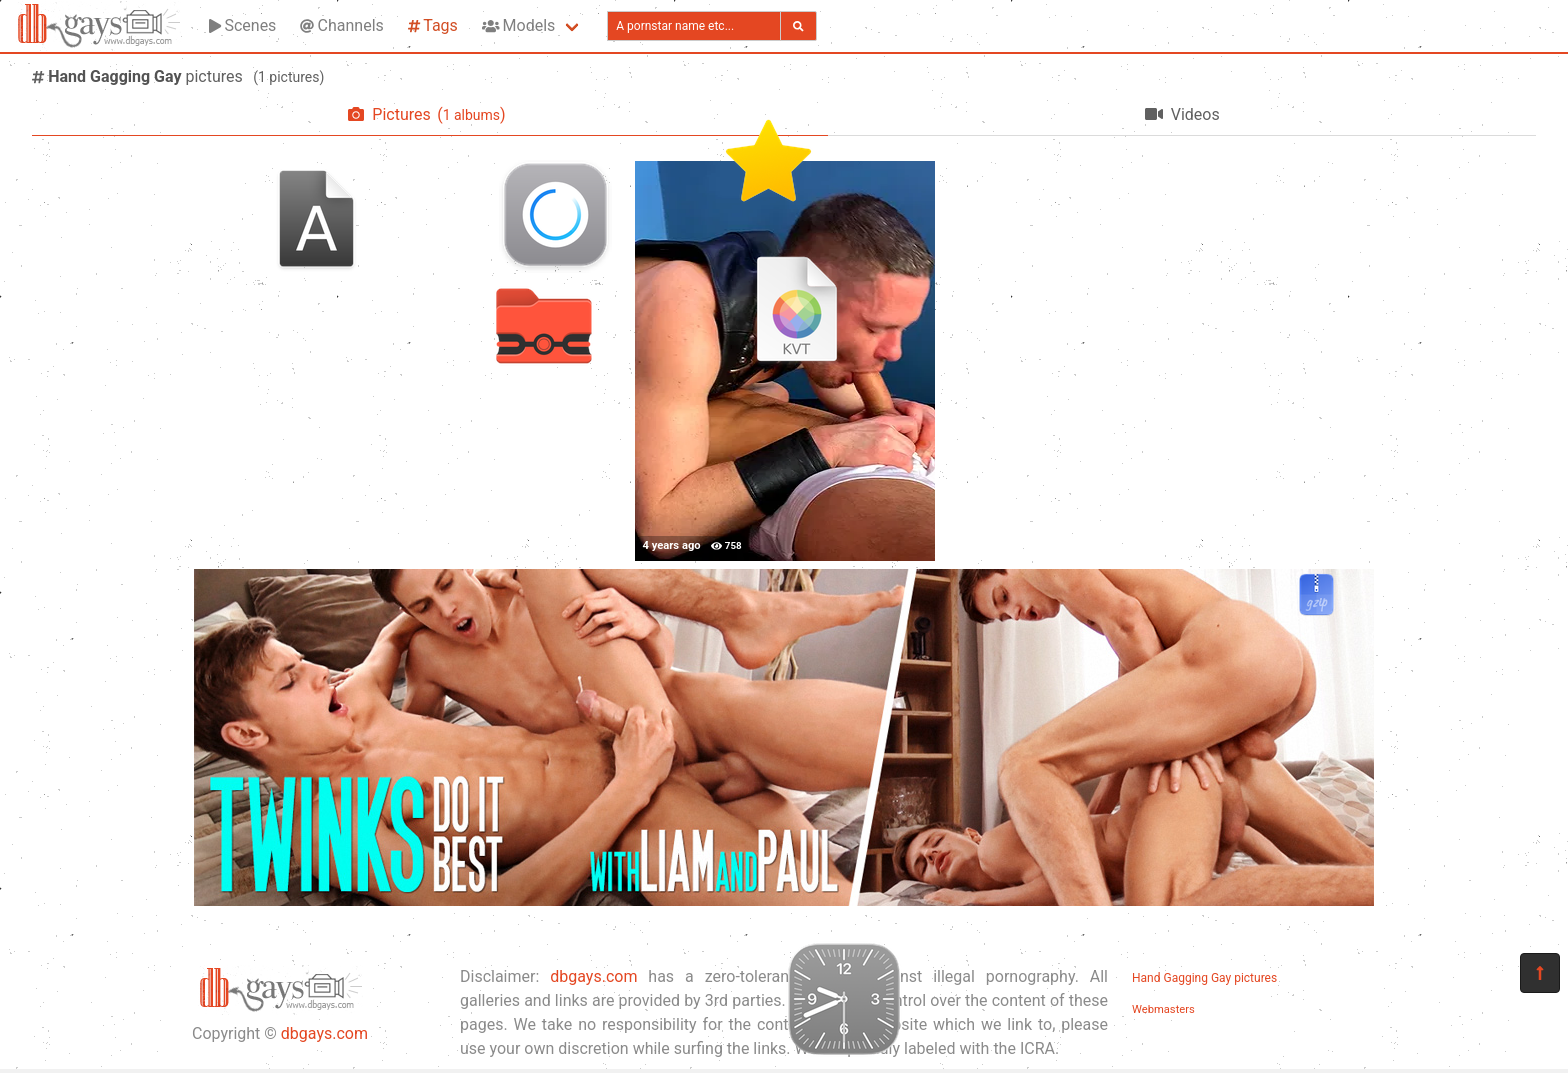 The height and width of the screenshot is (1073, 1568). I want to click on a KVT text file associated with Krita vector graphics, so click(797, 311).